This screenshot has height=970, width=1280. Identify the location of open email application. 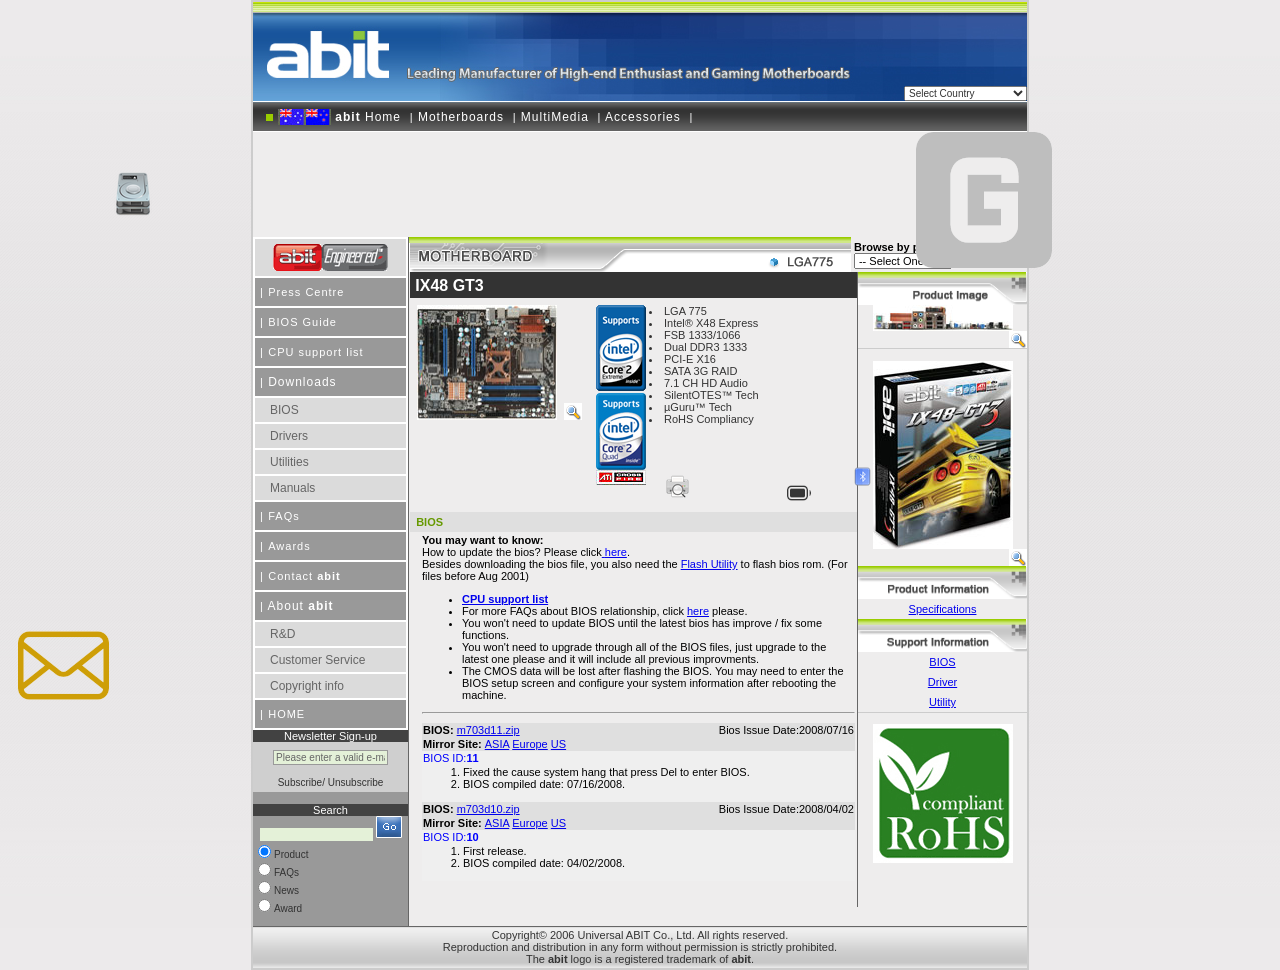
(63, 665).